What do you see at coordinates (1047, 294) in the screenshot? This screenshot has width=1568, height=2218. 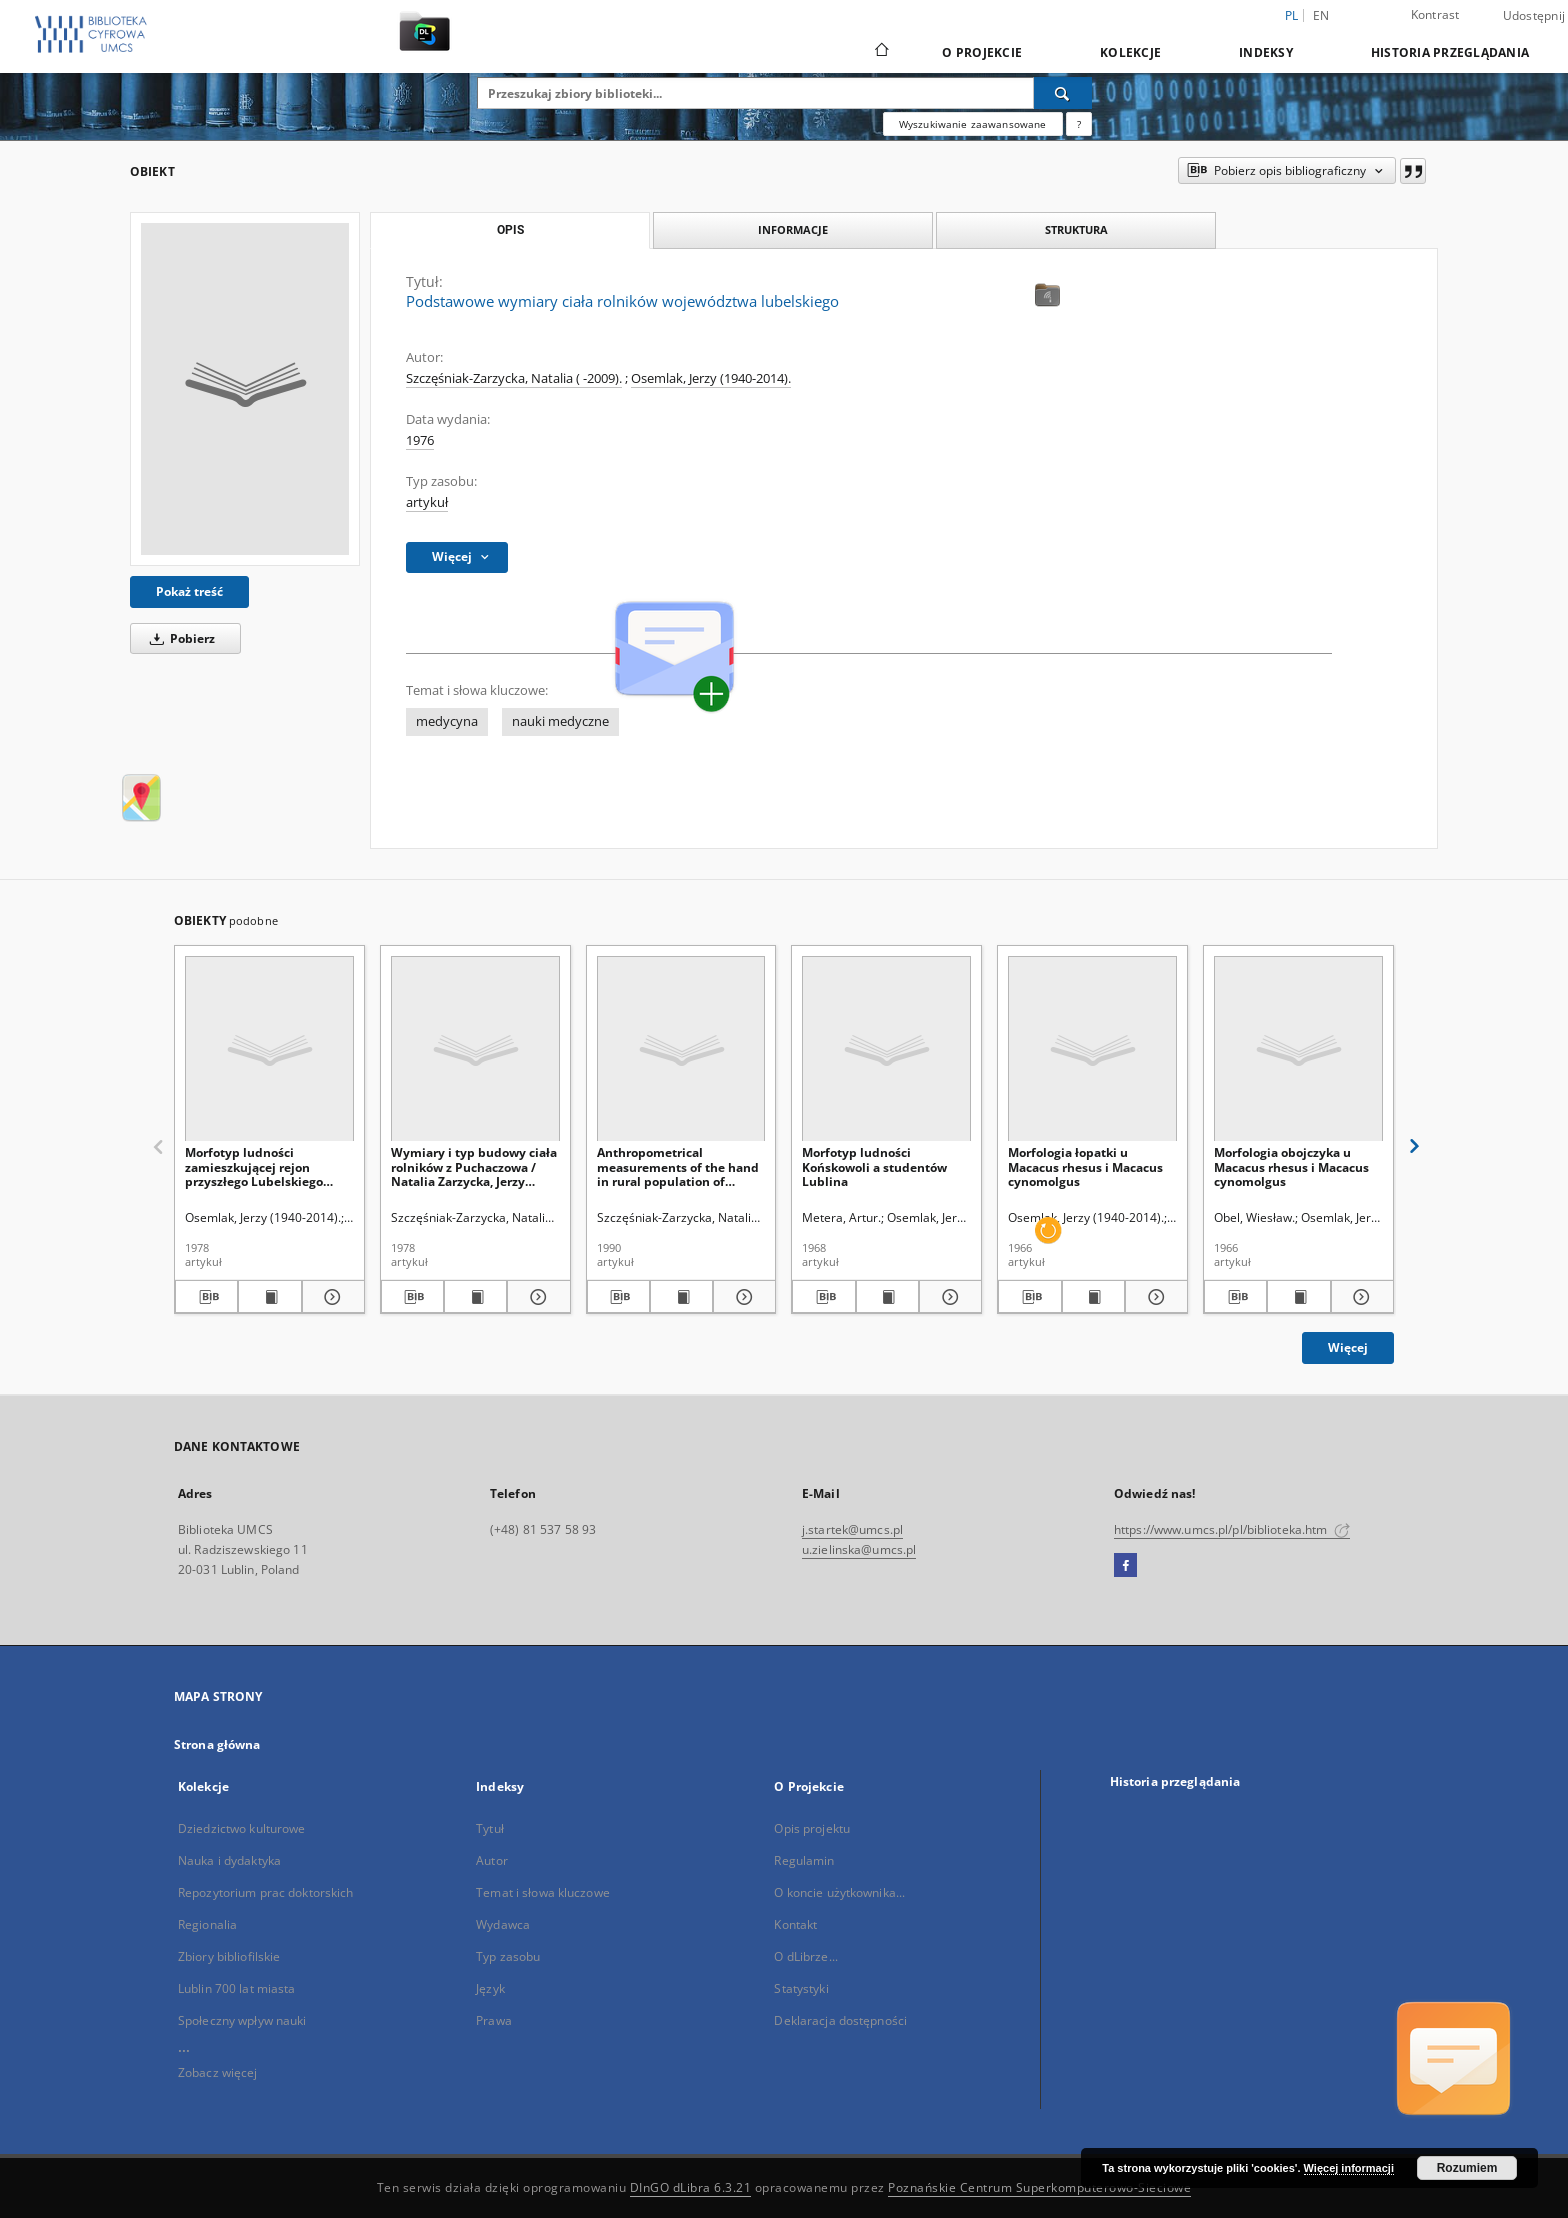 I see `open insync cloud sync folder` at bounding box center [1047, 294].